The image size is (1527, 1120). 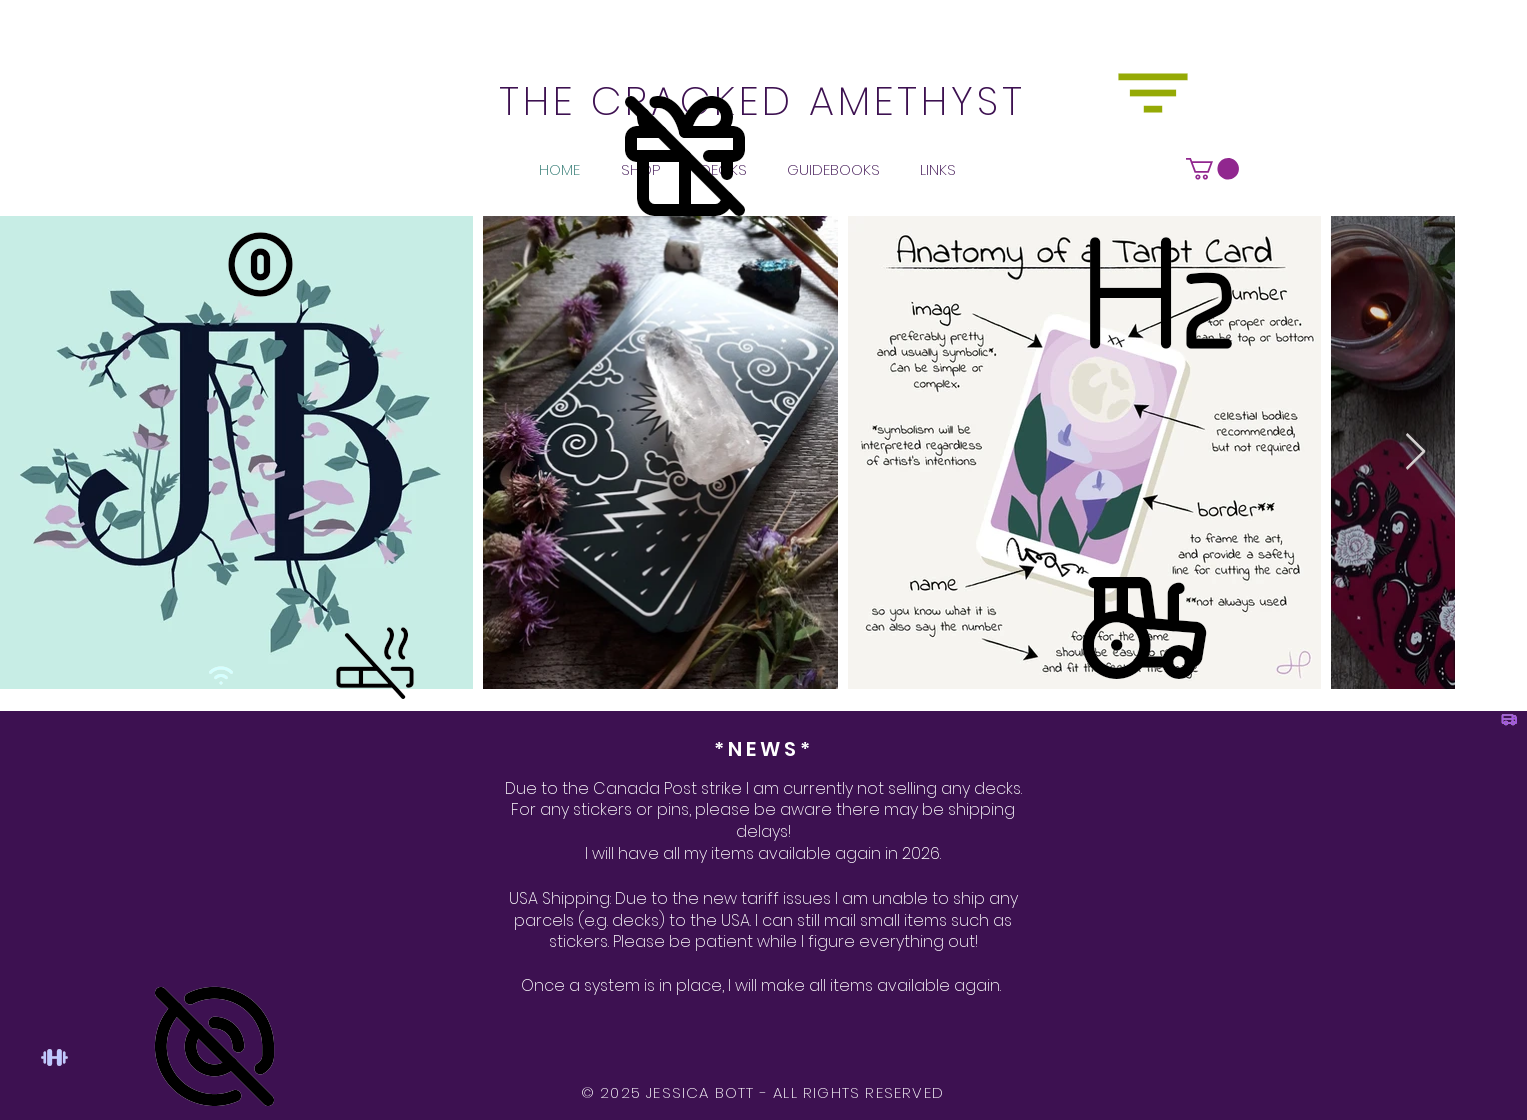 I want to click on disable email or mention notifications, so click(x=214, y=1046).